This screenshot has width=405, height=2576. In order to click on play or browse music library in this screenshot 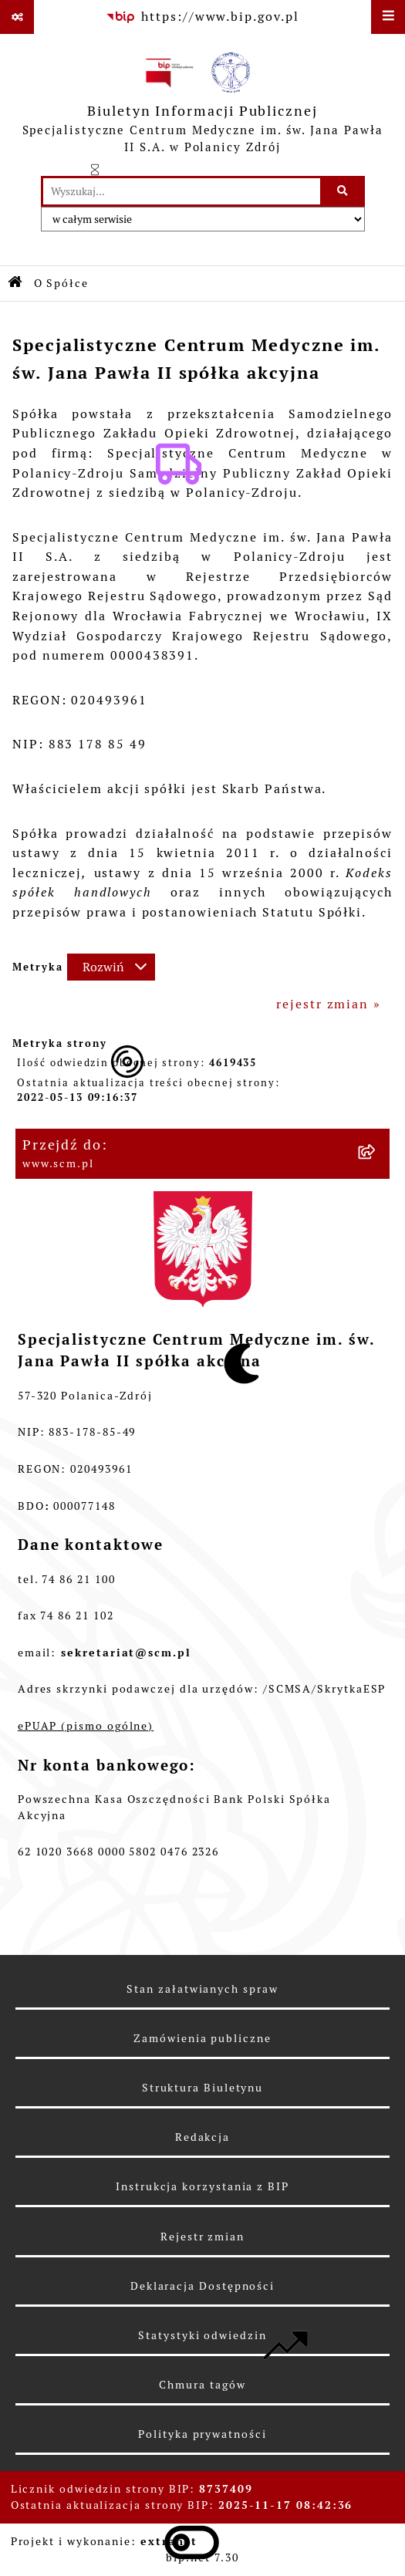, I will do `click(127, 1062)`.